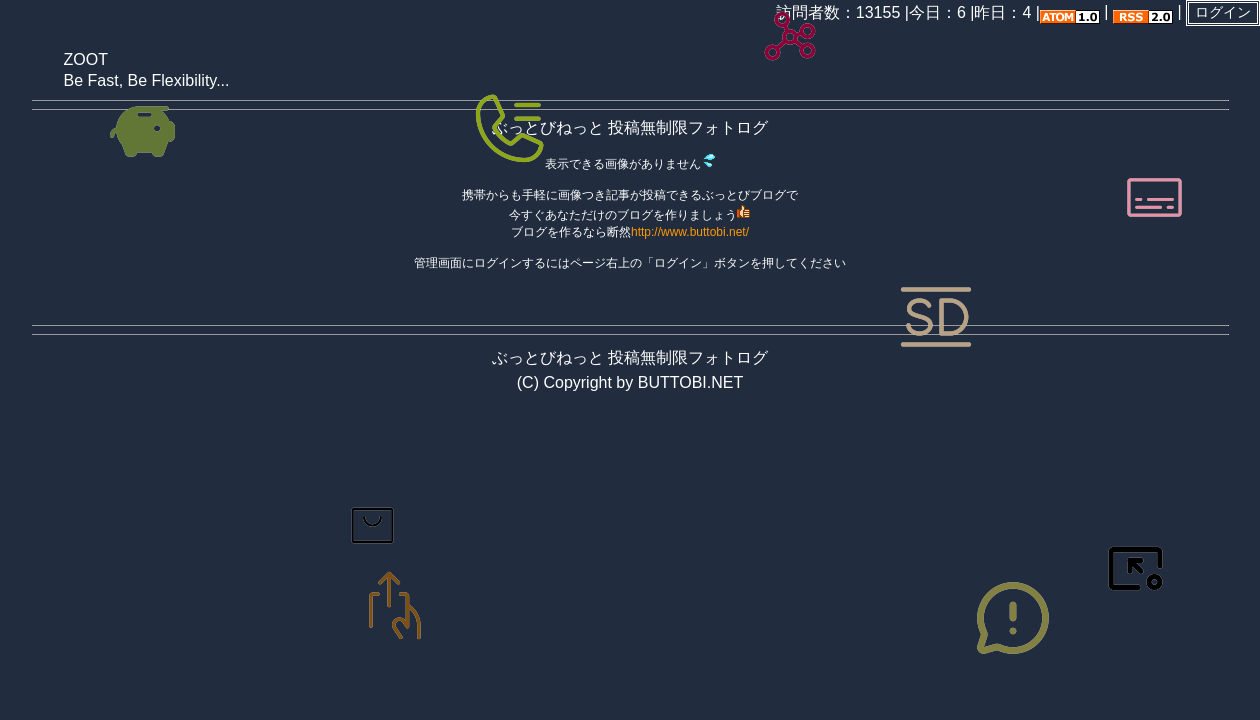 The height and width of the screenshot is (720, 1260). What do you see at coordinates (372, 525) in the screenshot?
I see `view your shopping bag` at bounding box center [372, 525].